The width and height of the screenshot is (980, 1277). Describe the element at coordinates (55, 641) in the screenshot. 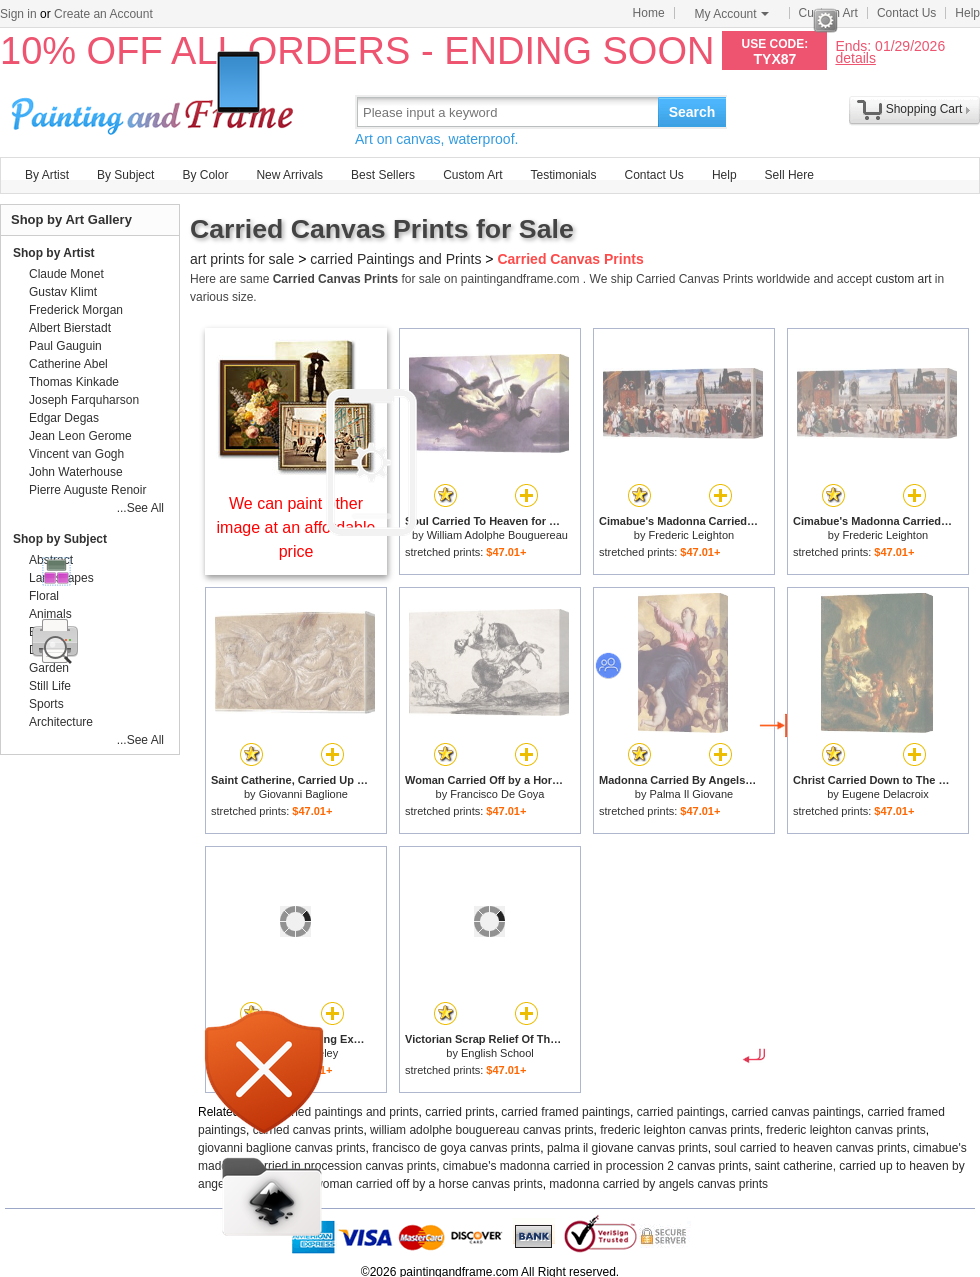

I see `preview document before printing` at that location.